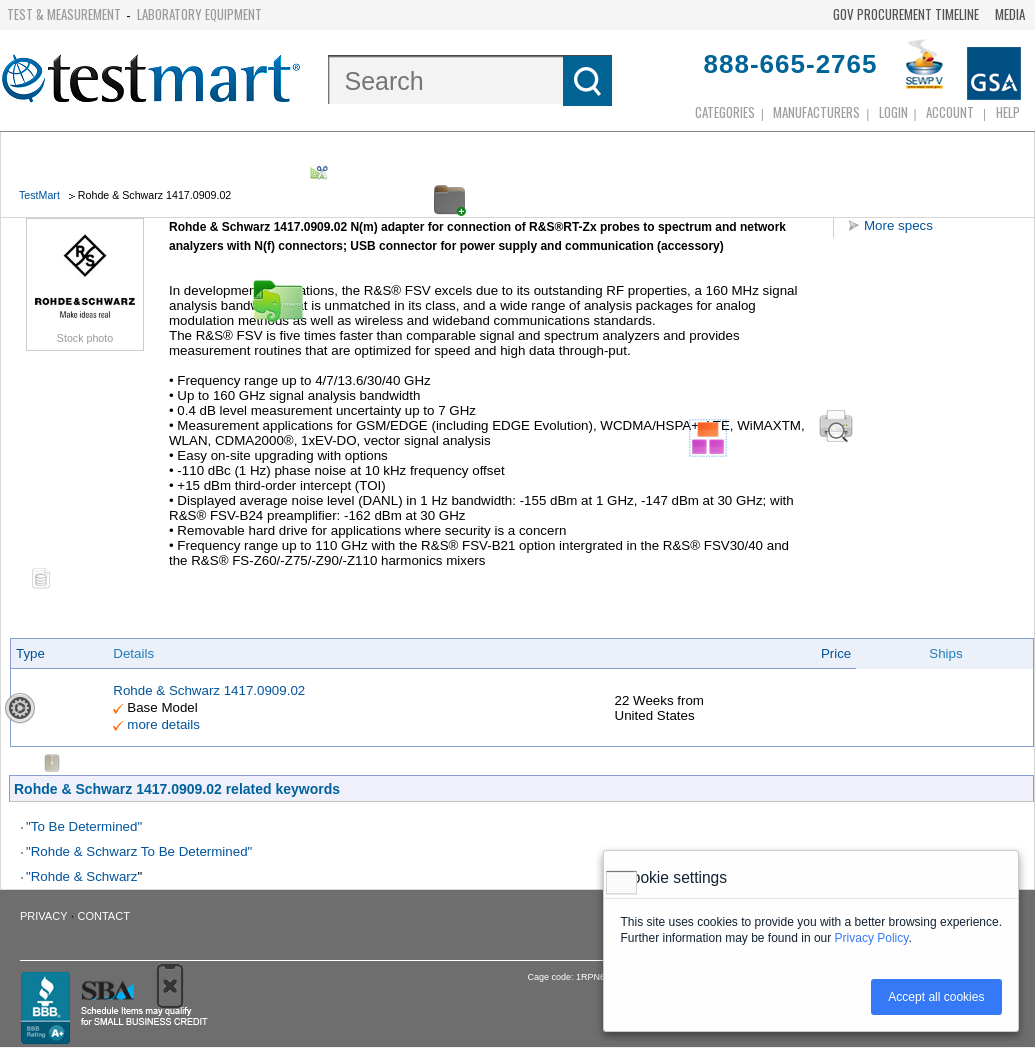 The image size is (1035, 1048). What do you see at coordinates (20, 708) in the screenshot?
I see `open system preferences` at bounding box center [20, 708].